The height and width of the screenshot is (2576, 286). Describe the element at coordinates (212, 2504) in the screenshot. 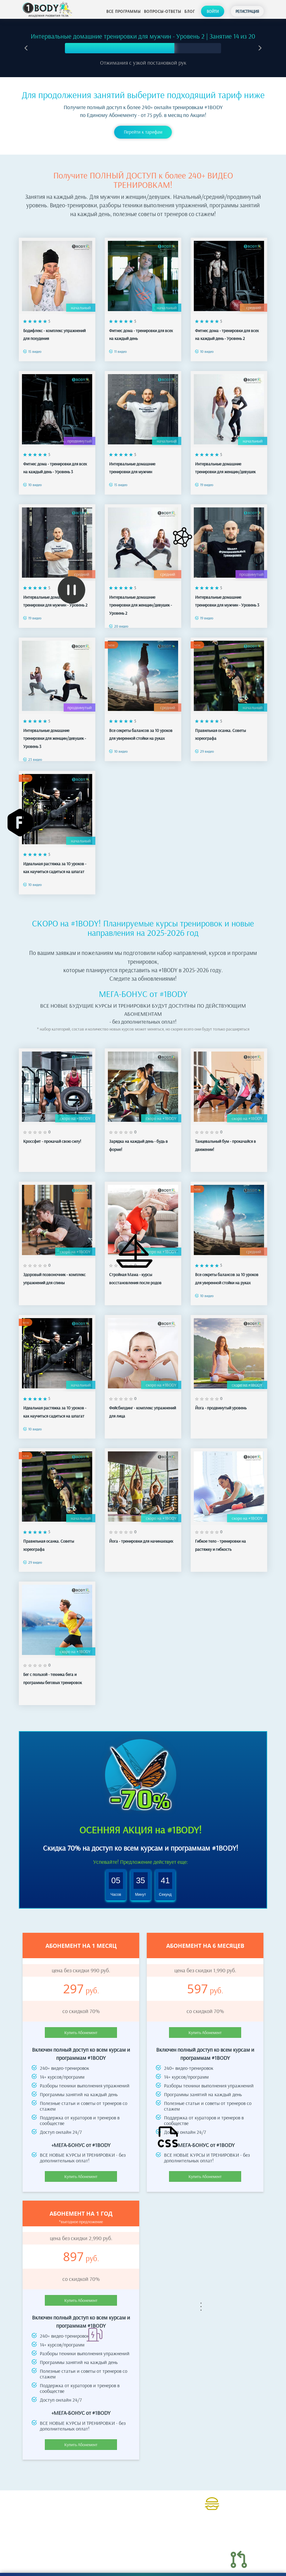

I see `food or restaurant category` at that location.